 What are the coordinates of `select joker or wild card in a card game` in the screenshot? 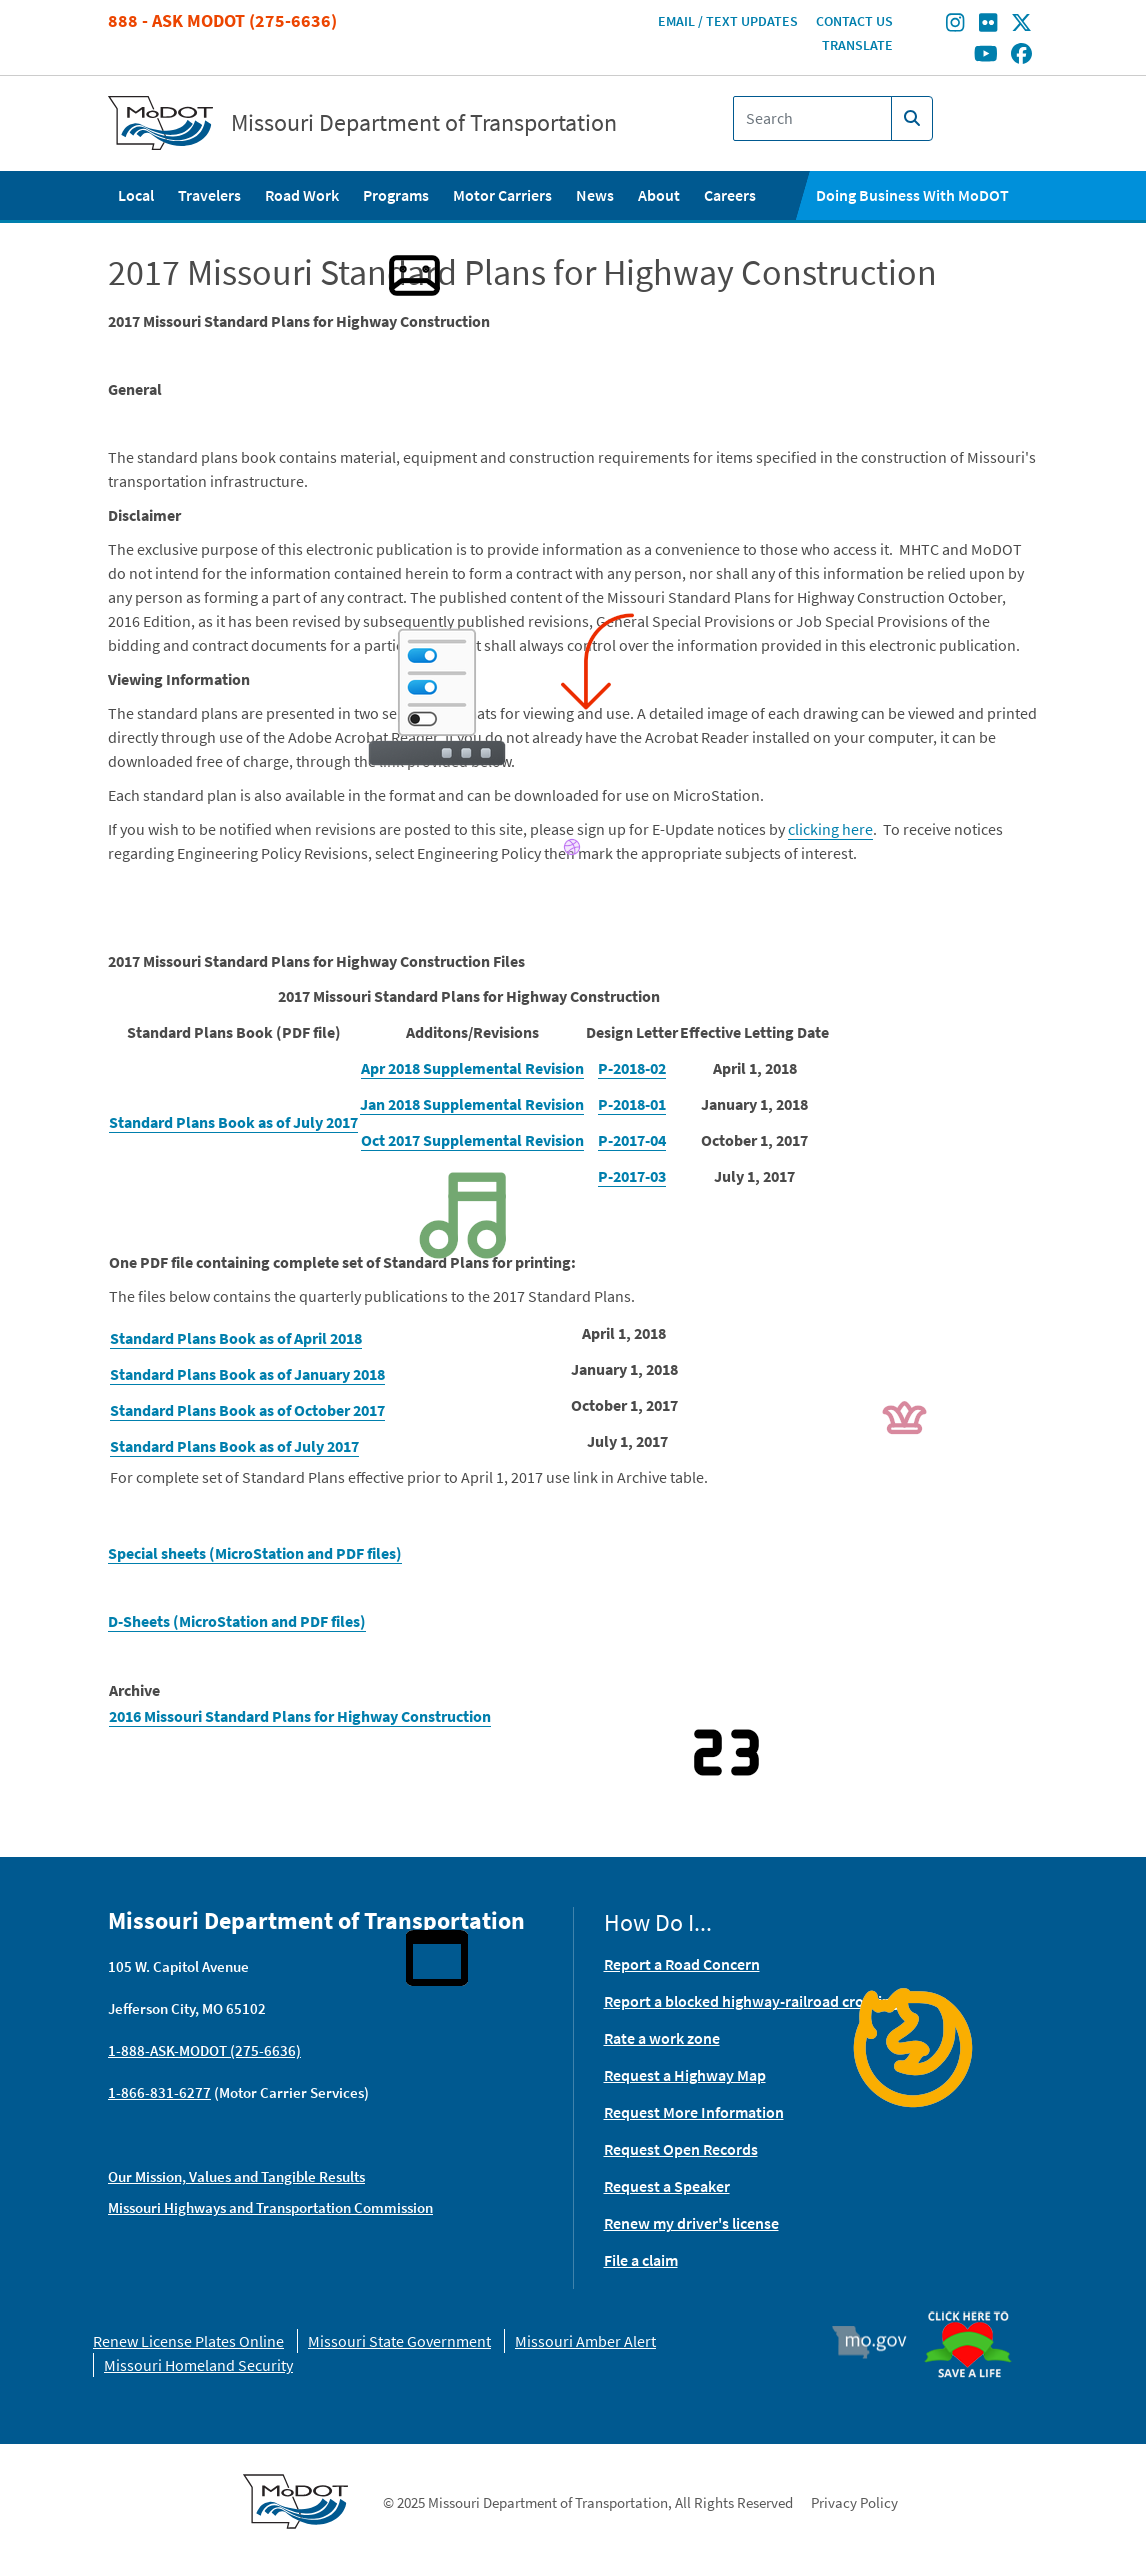 It's located at (904, 1416).